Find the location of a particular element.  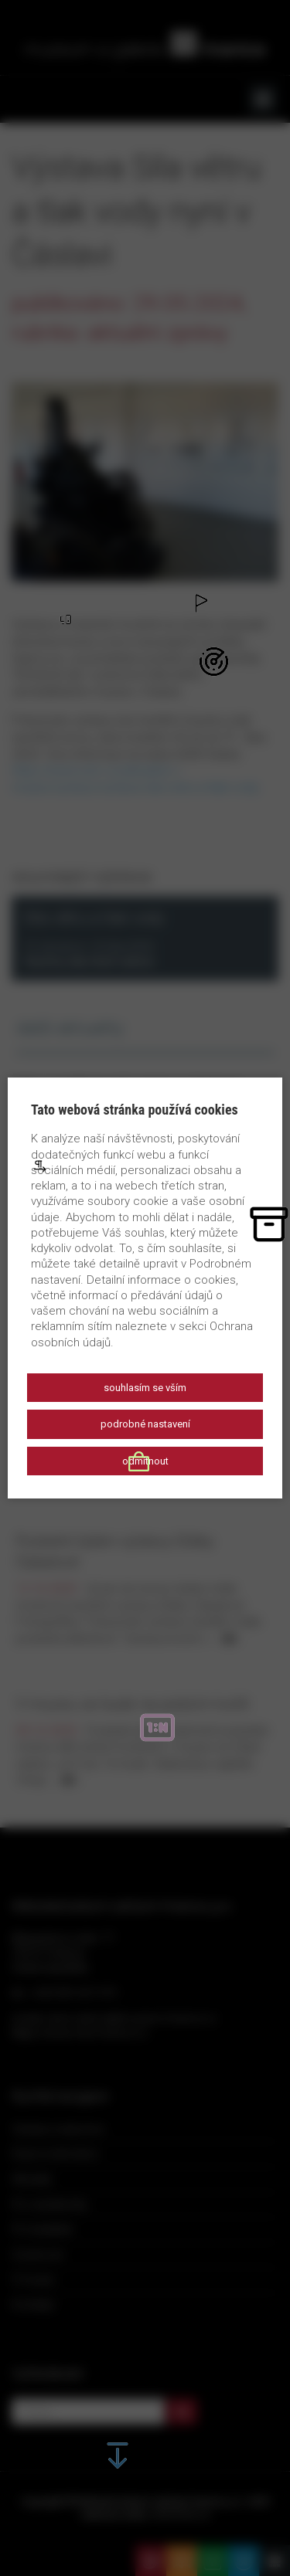

scan for nearby devices or signals is located at coordinates (213, 661).